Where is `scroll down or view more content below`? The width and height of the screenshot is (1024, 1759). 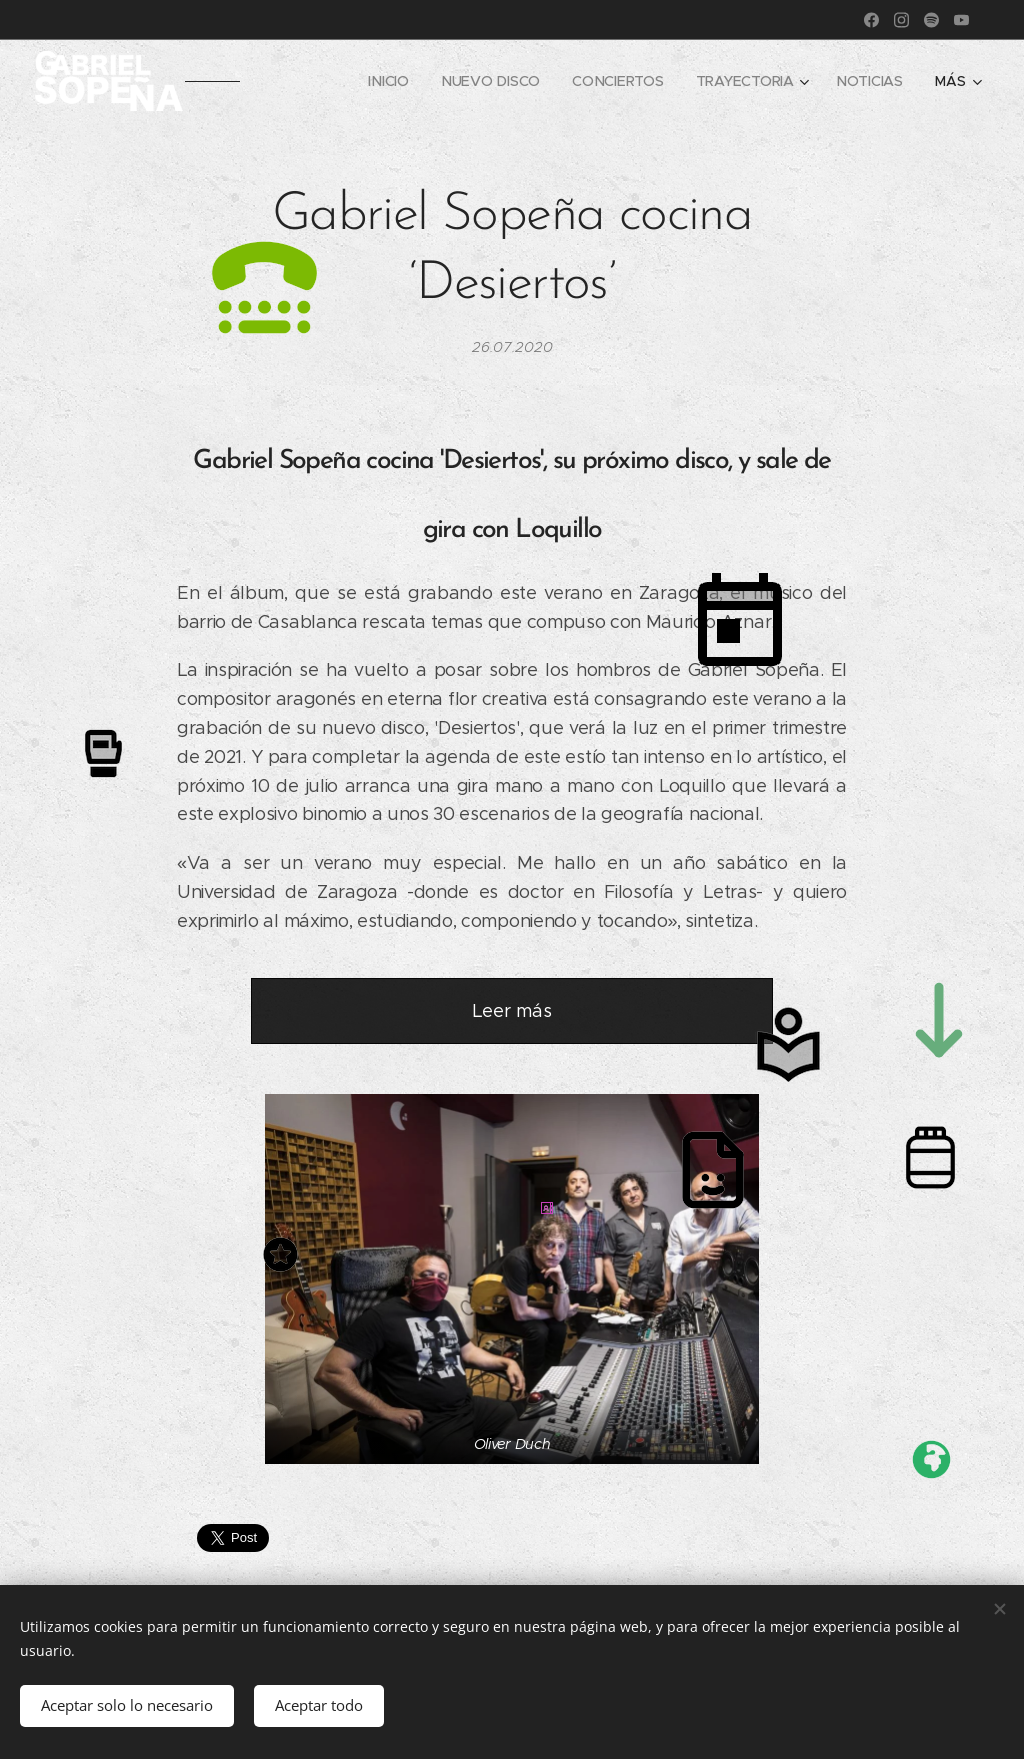 scroll down or view more content below is located at coordinates (939, 1020).